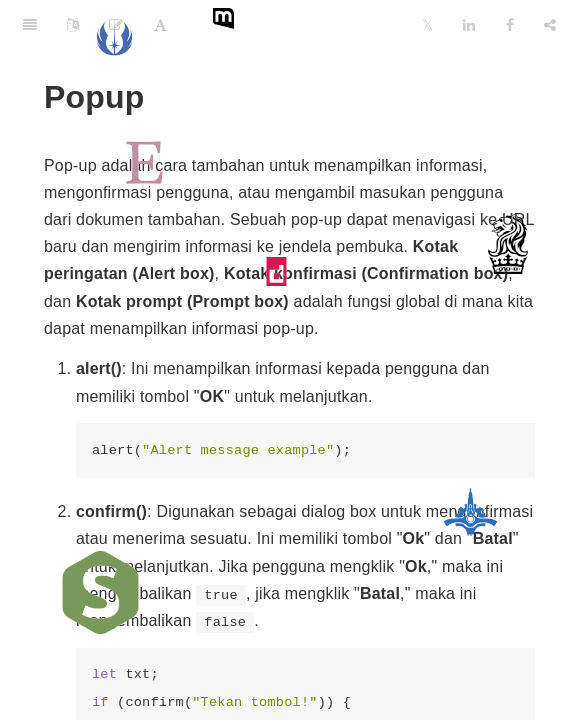  Describe the element at coordinates (100, 592) in the screenshot. I see `visit the SPOJ competitive programming platform` at that location.